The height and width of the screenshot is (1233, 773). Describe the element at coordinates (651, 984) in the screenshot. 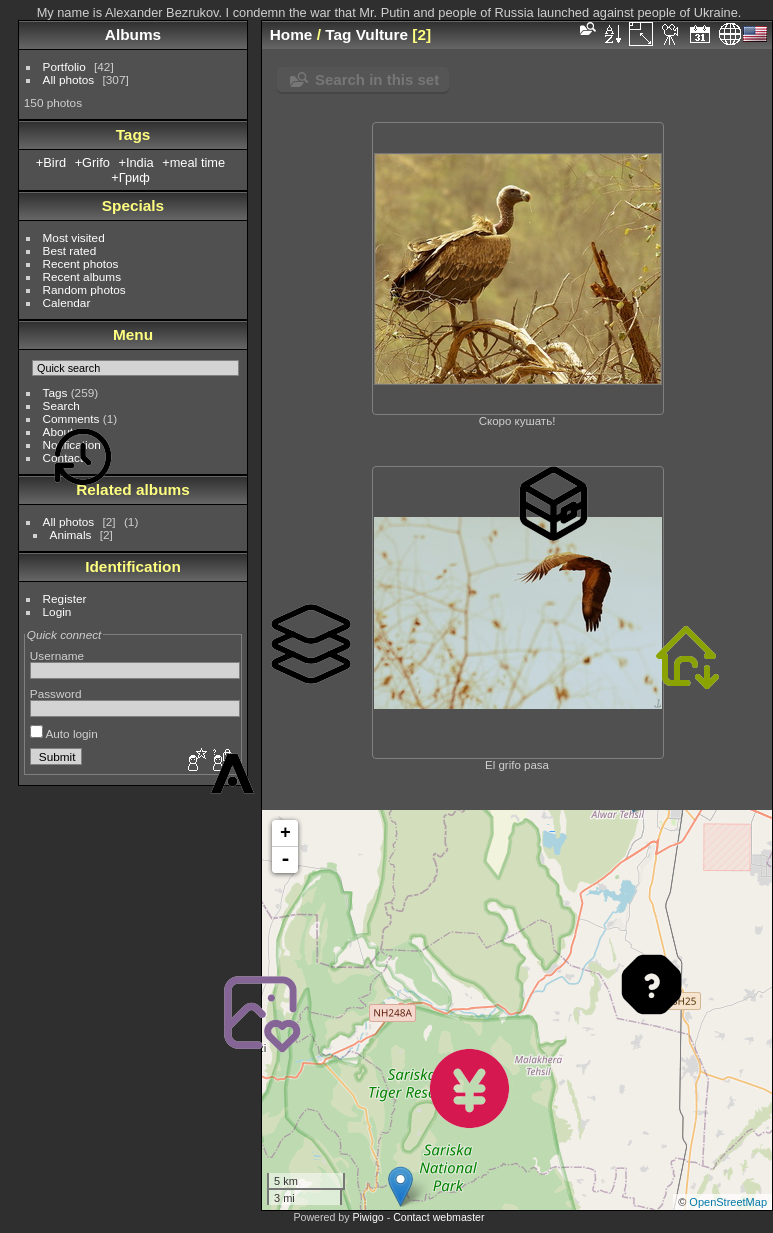

I see `access help or support options` at that location.